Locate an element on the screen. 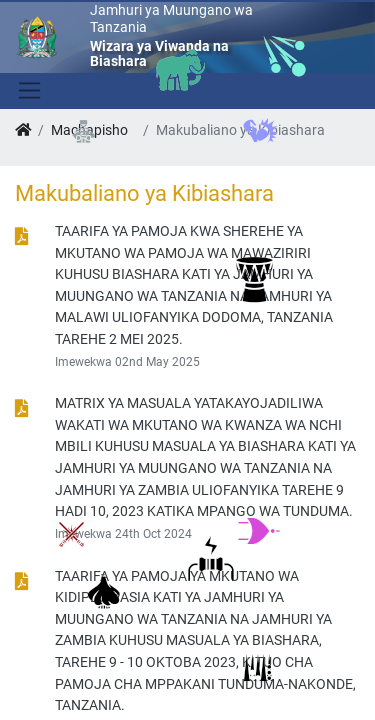 This screenshot has height=720, width=375. prehistoric or ice age themed game category is located at coordinates (180, 69).